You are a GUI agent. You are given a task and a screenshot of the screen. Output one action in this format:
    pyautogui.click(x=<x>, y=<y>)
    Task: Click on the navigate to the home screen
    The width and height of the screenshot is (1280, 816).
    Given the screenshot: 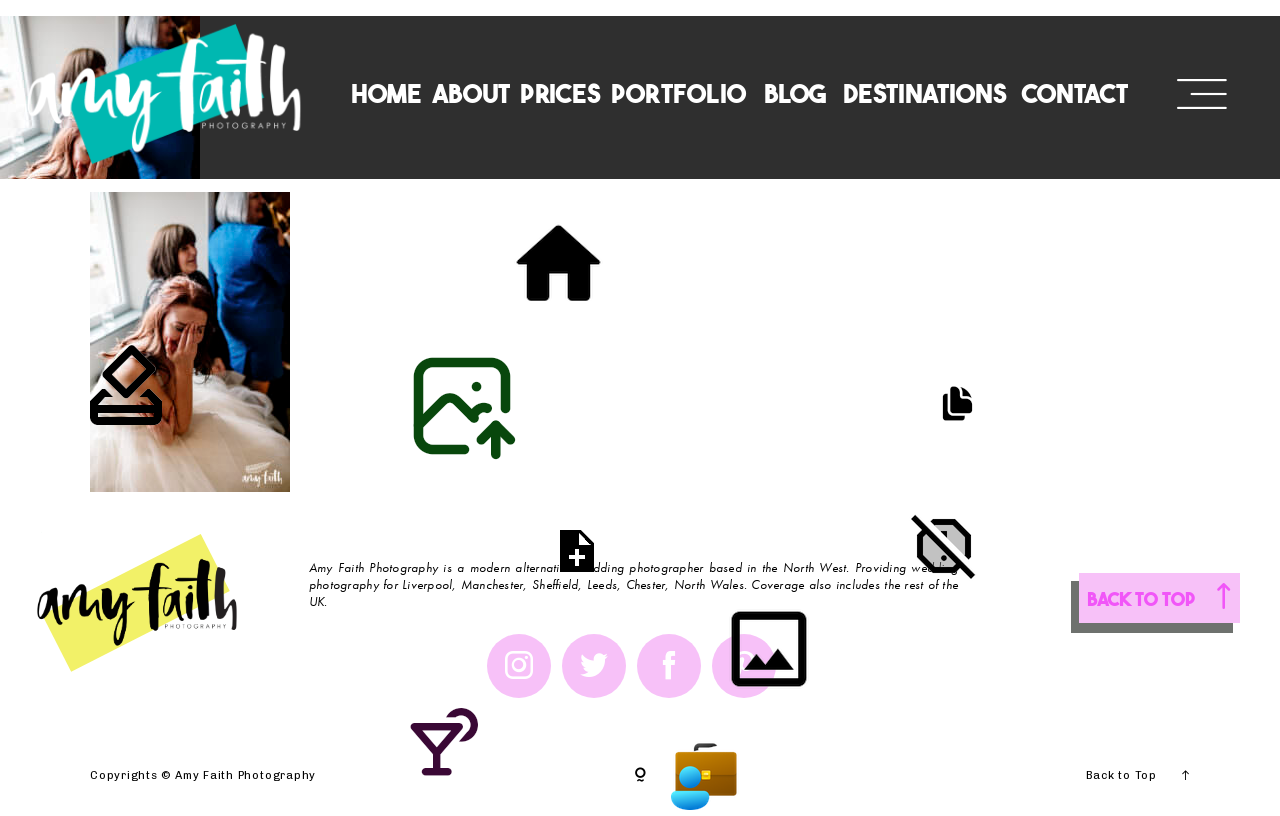 What is the action you would take?
    pyautogui.click(x=558, y=264)
    